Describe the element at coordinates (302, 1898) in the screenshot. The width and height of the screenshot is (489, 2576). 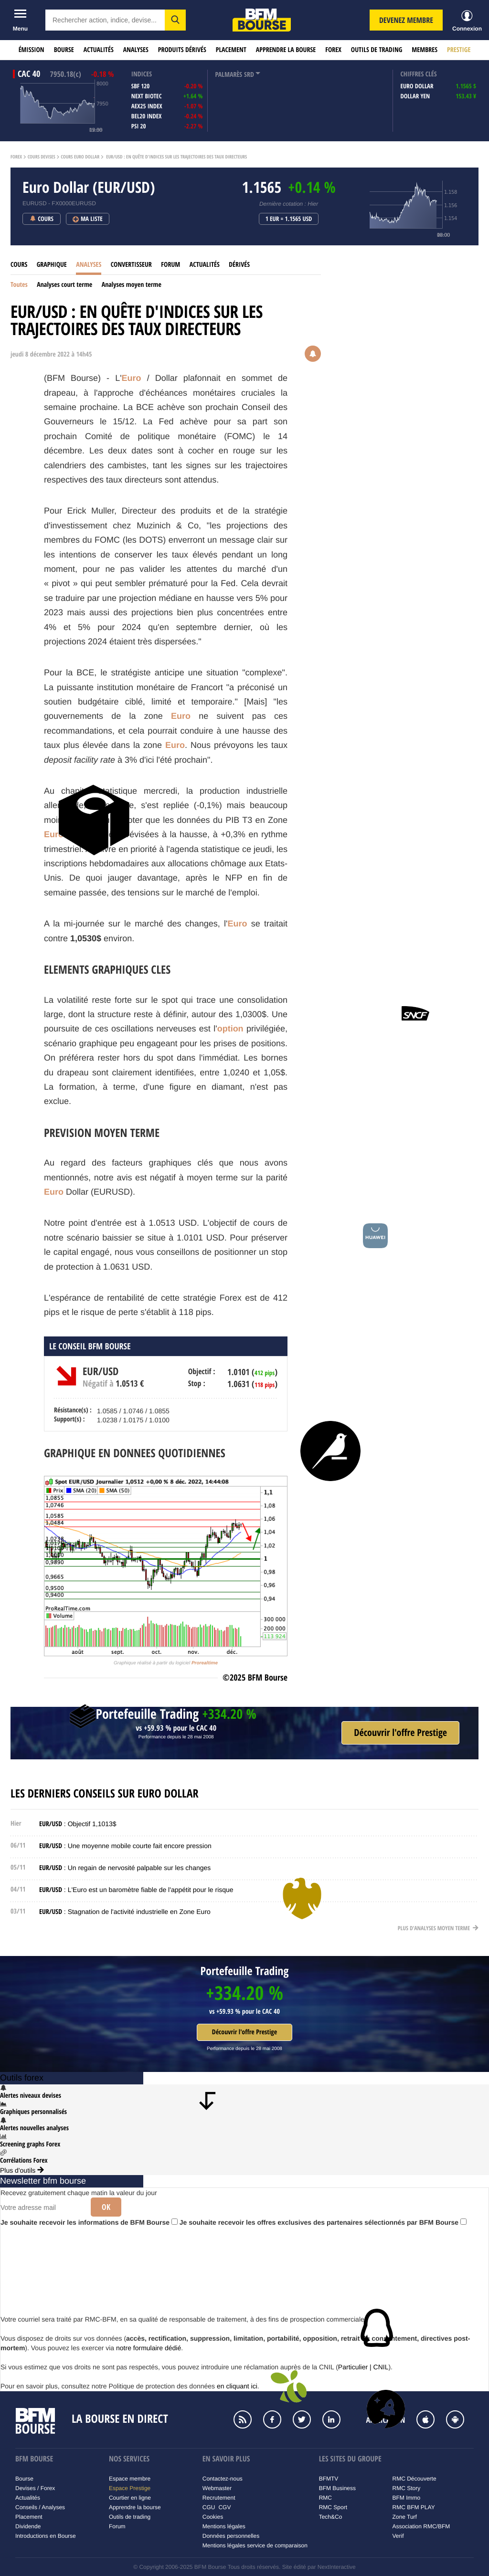
I see `open the Barclays banking app` at that location.